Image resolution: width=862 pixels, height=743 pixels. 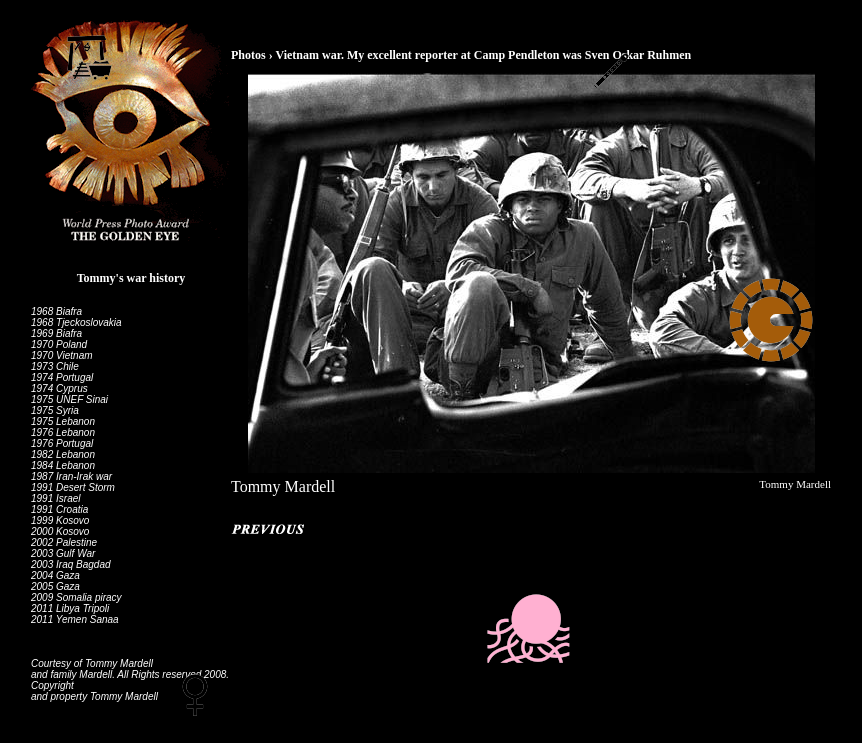 What do you see at coordinates (195, 695) in the screenshot?
I see `select female gender option` at bounding box center [195, 695].